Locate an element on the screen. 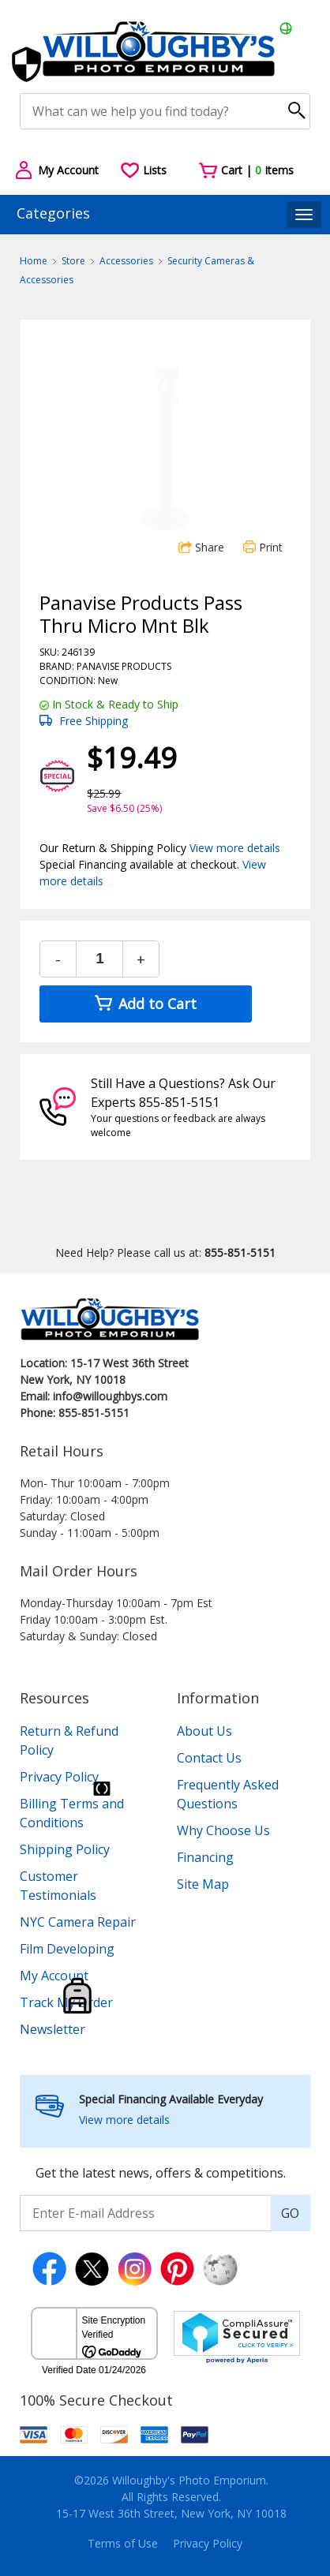 The width and height of the screenshot is (330, 2576). access your saved items or inventory is located at coordinates (77, 1997).